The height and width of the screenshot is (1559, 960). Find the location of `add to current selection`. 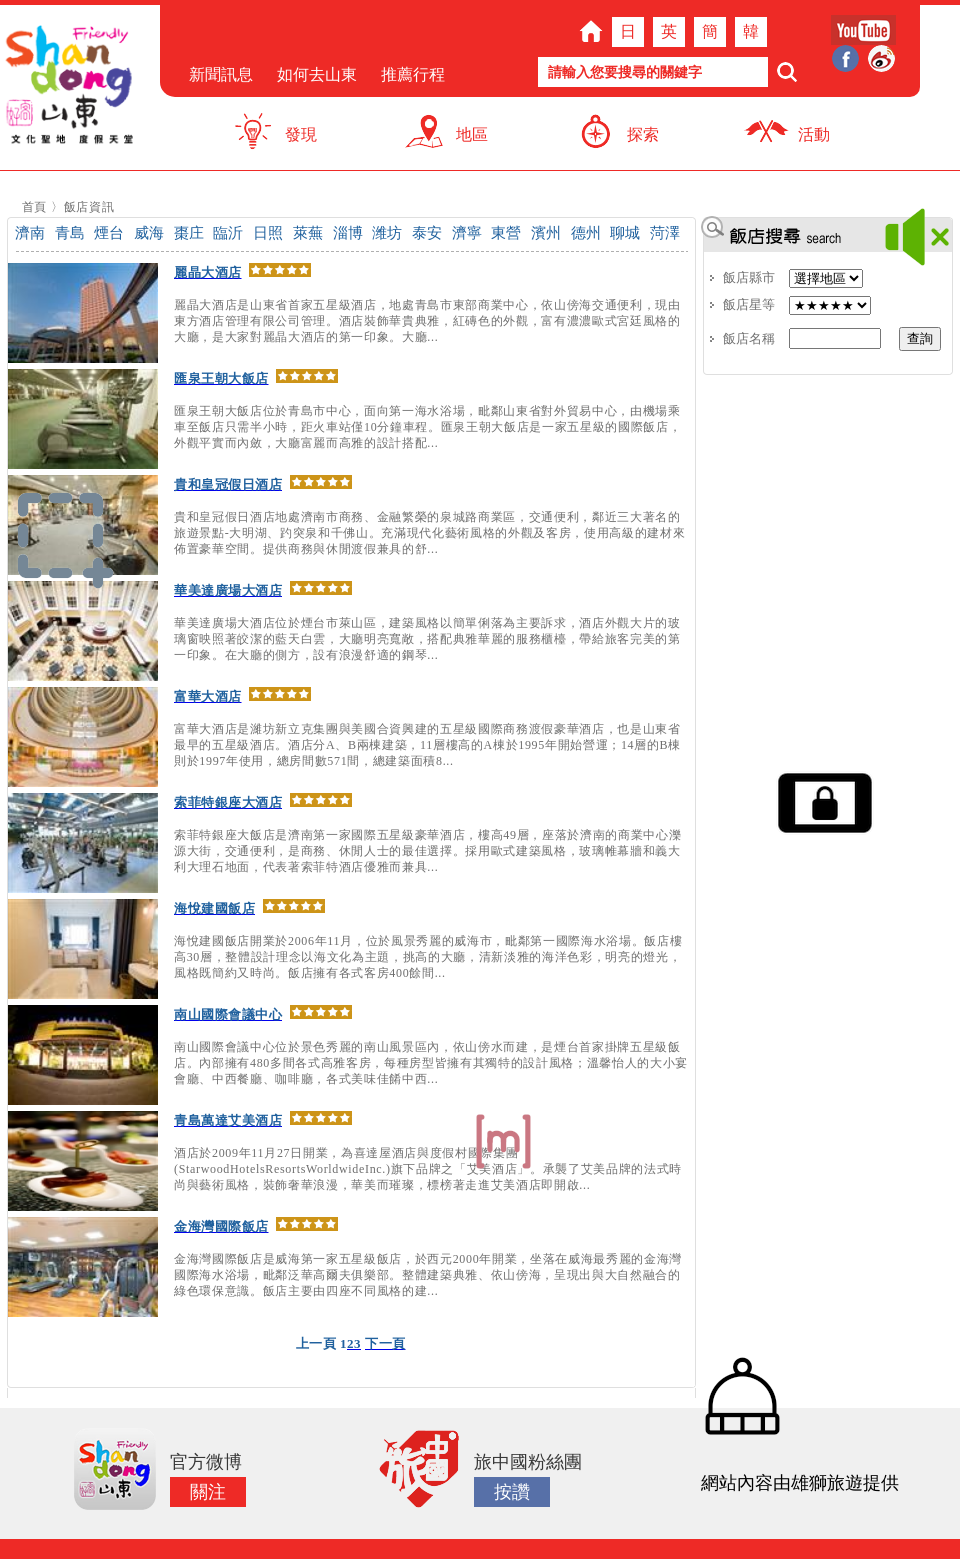

add to current selection is located at coordinates (60, 535).